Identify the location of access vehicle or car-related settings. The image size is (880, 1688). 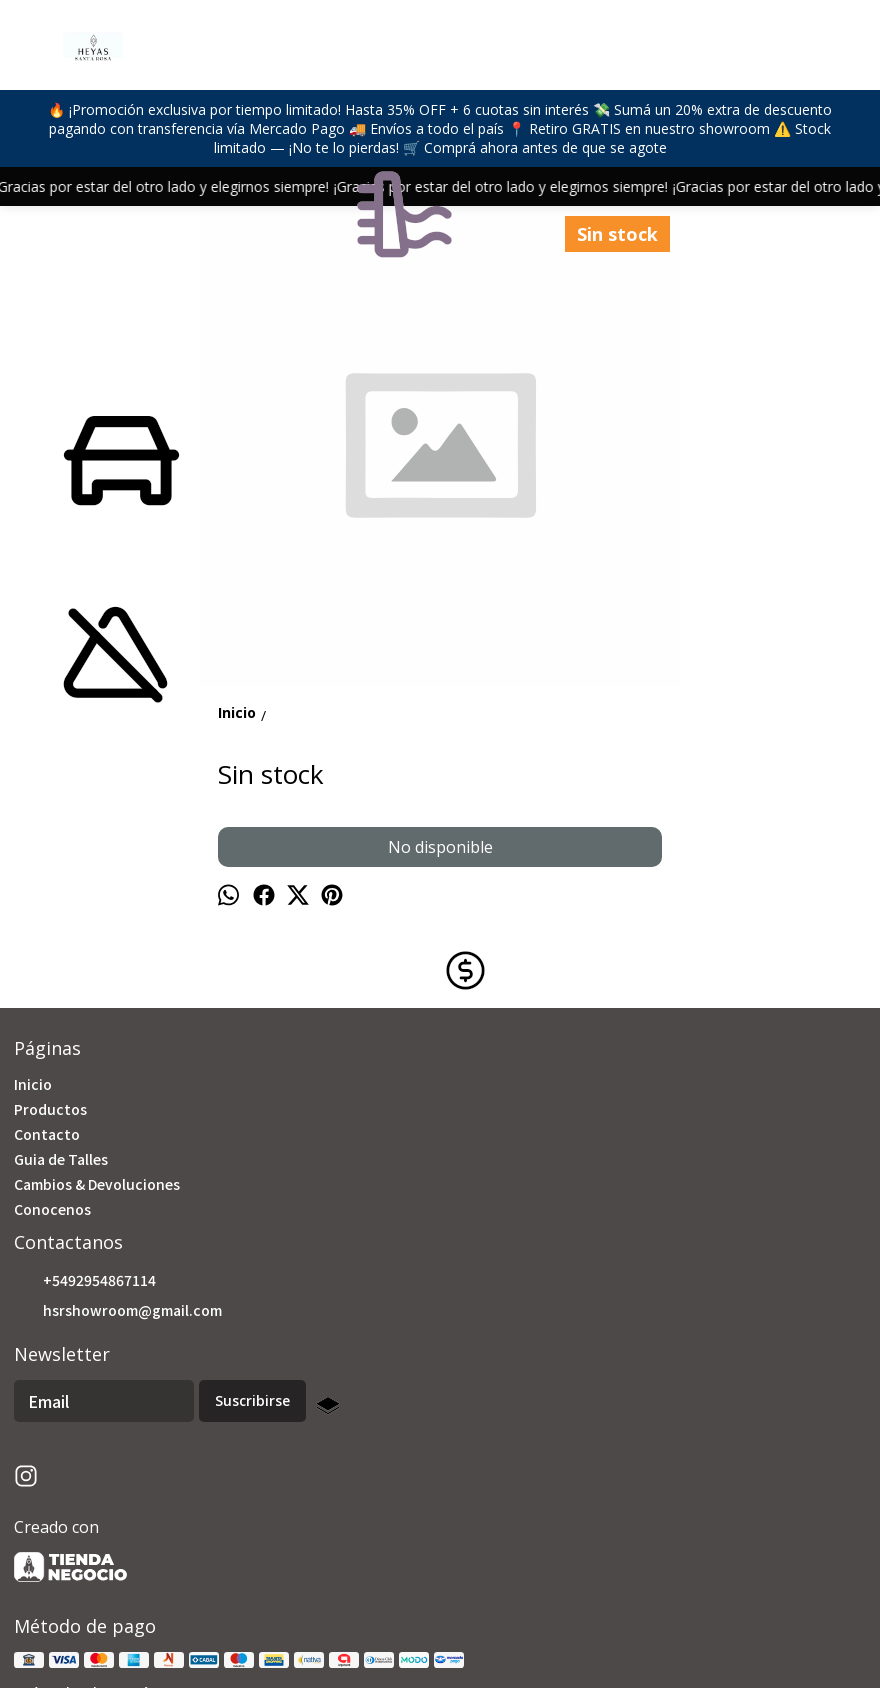
(121, 462).